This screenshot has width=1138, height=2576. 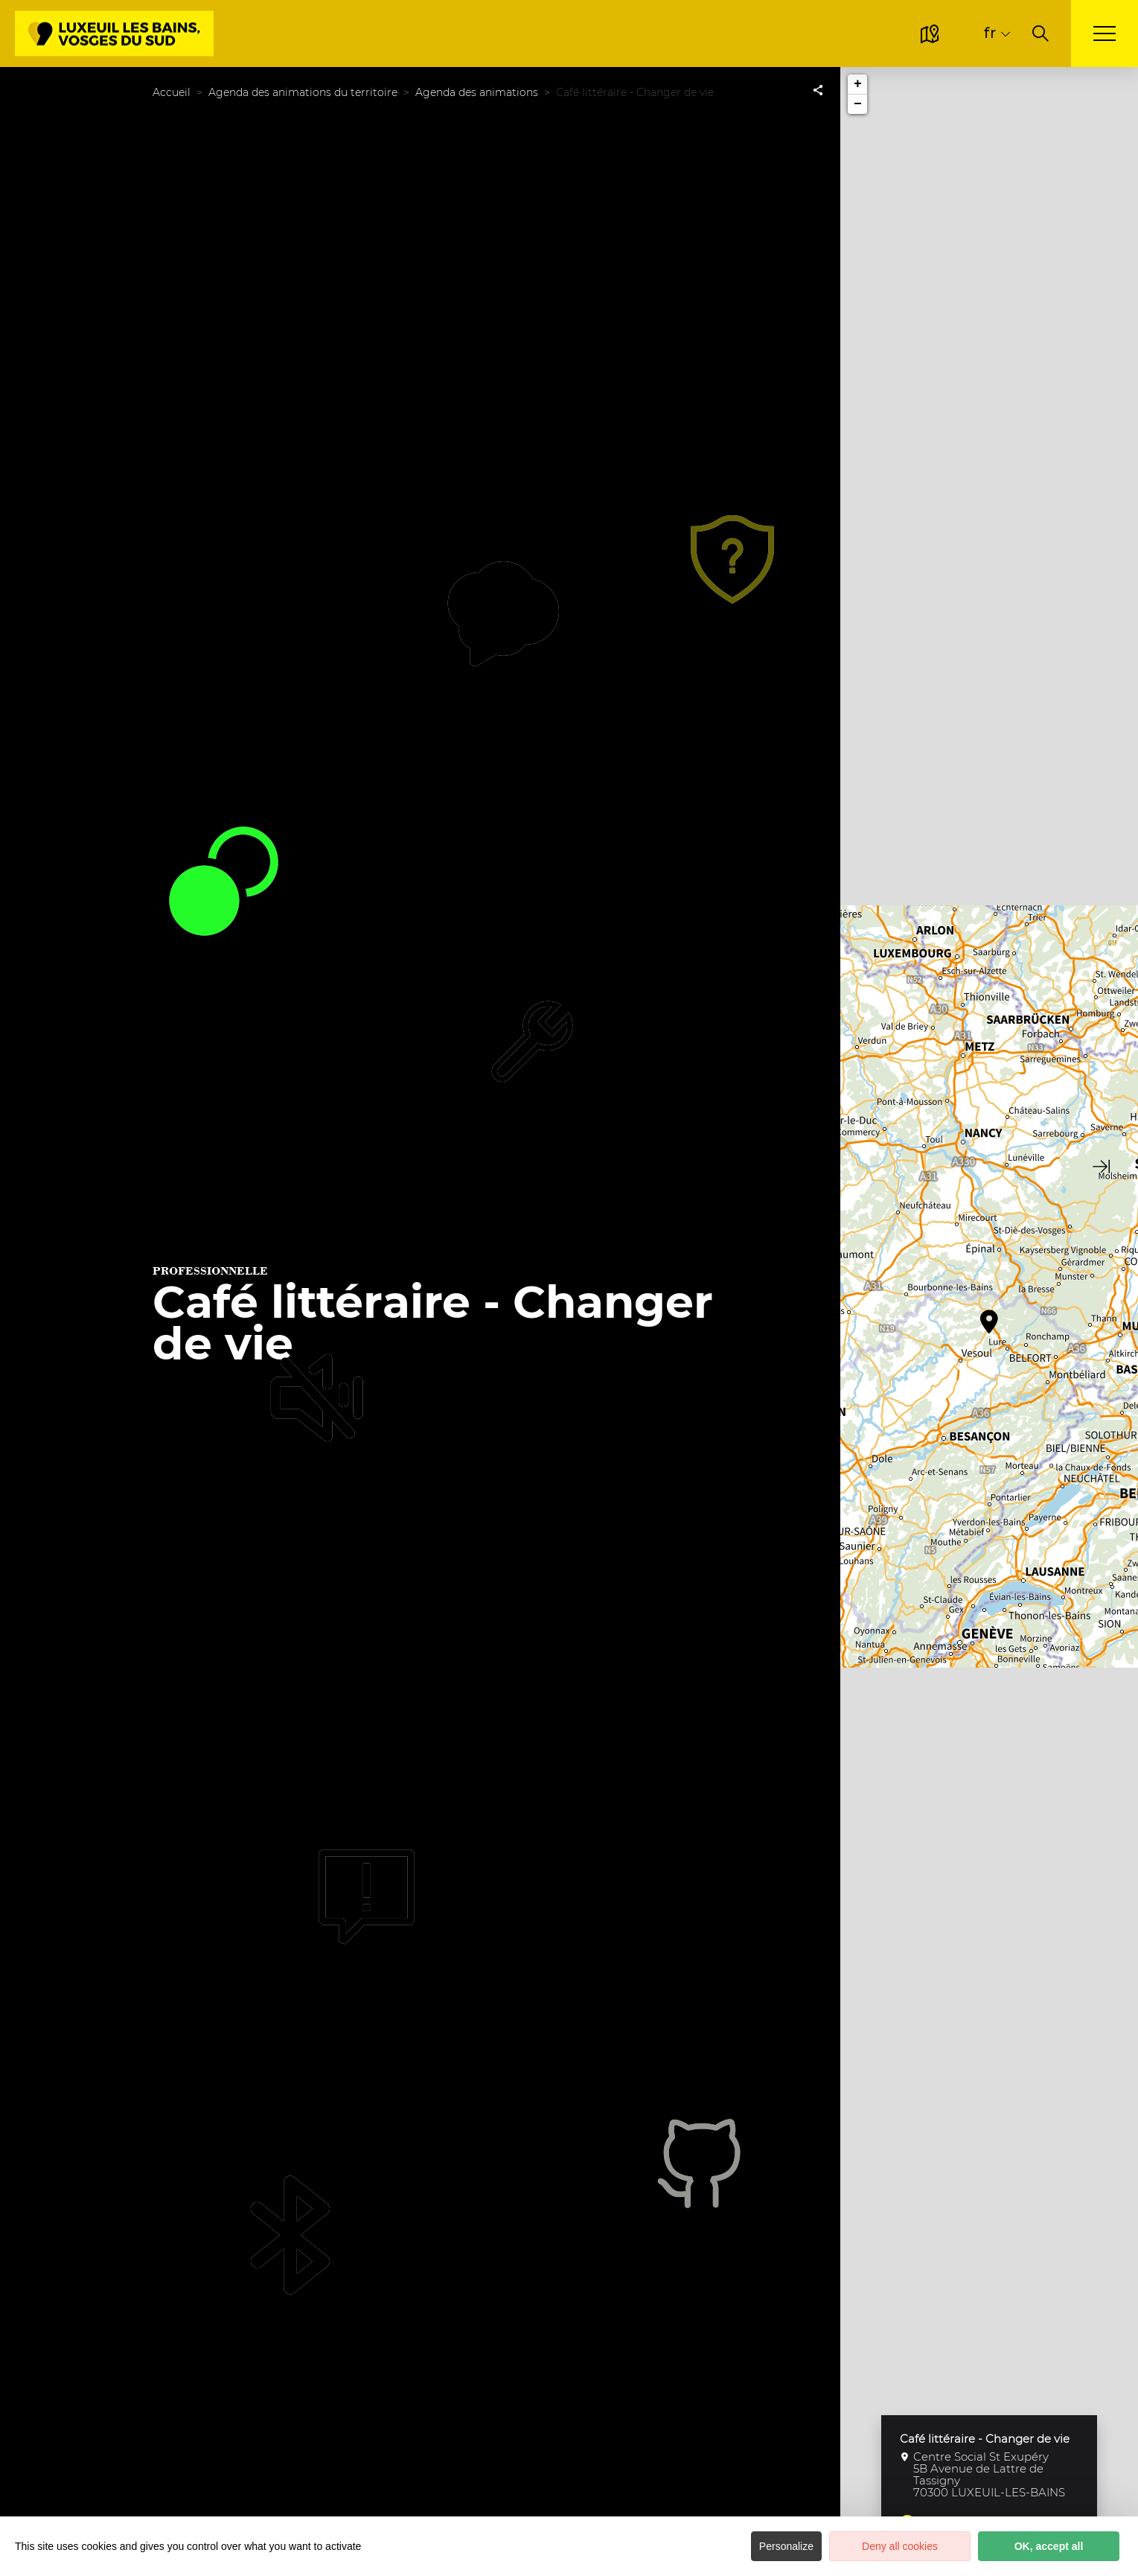 What do you see at coordinates (698, 2164) in the screenshot?
I see `open github repository` at bounding box center [698, 2164].